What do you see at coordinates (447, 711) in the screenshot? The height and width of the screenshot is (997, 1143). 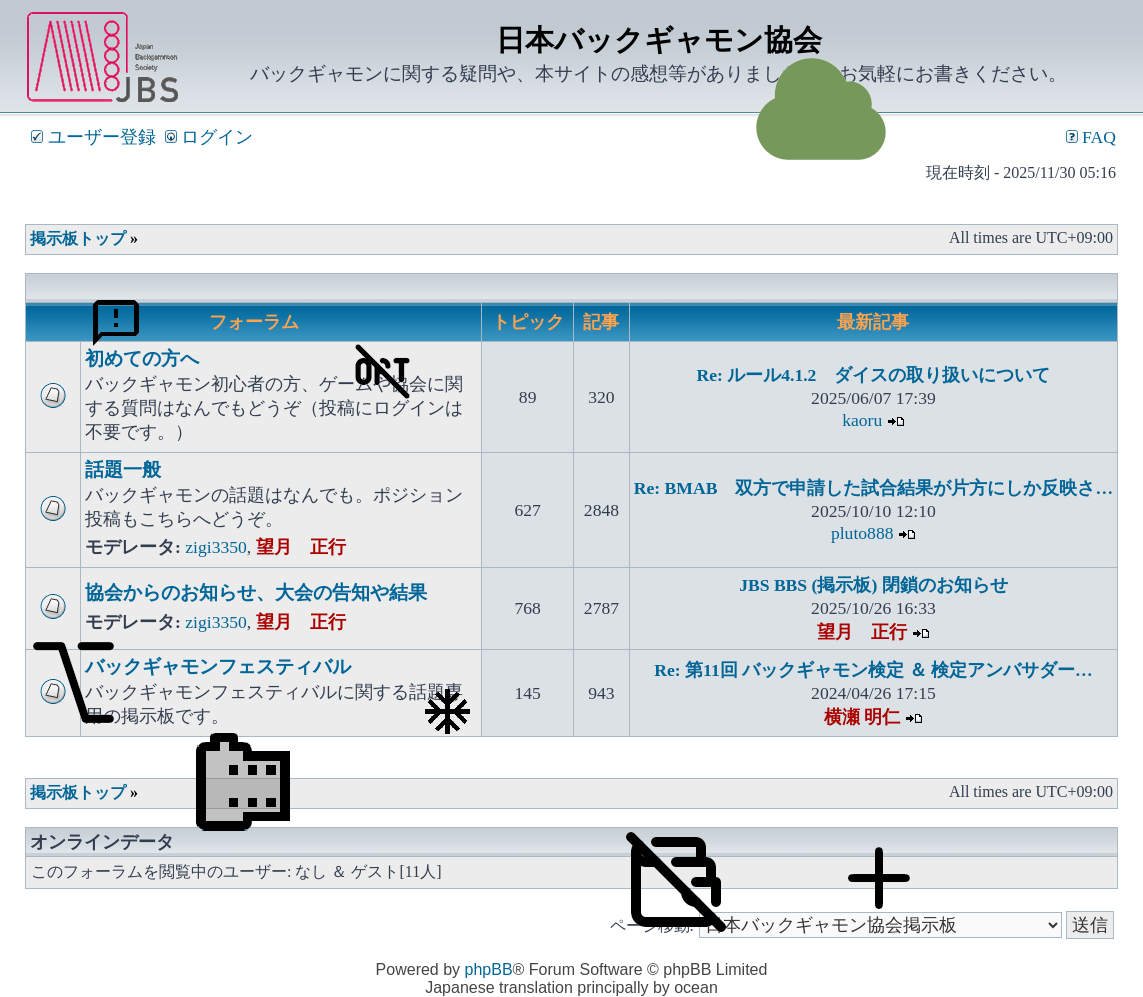 I see `toggle air conditioning or cooling mode` at bounding box center [447, 711].